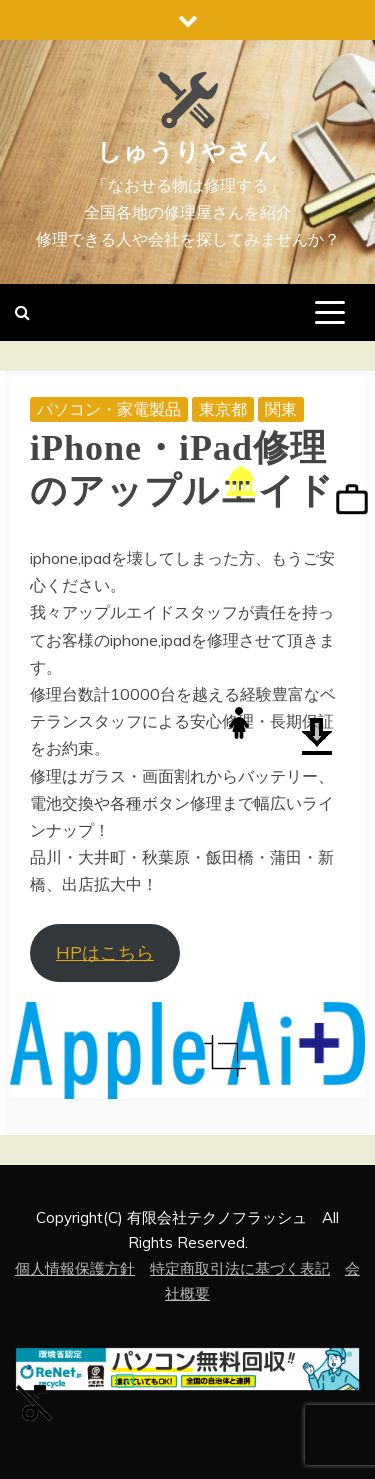  What do you see at coordinates (239, 723) in the screenshot?
I see `indicates child or kid-friendly content` at bounding box center [239, 723].